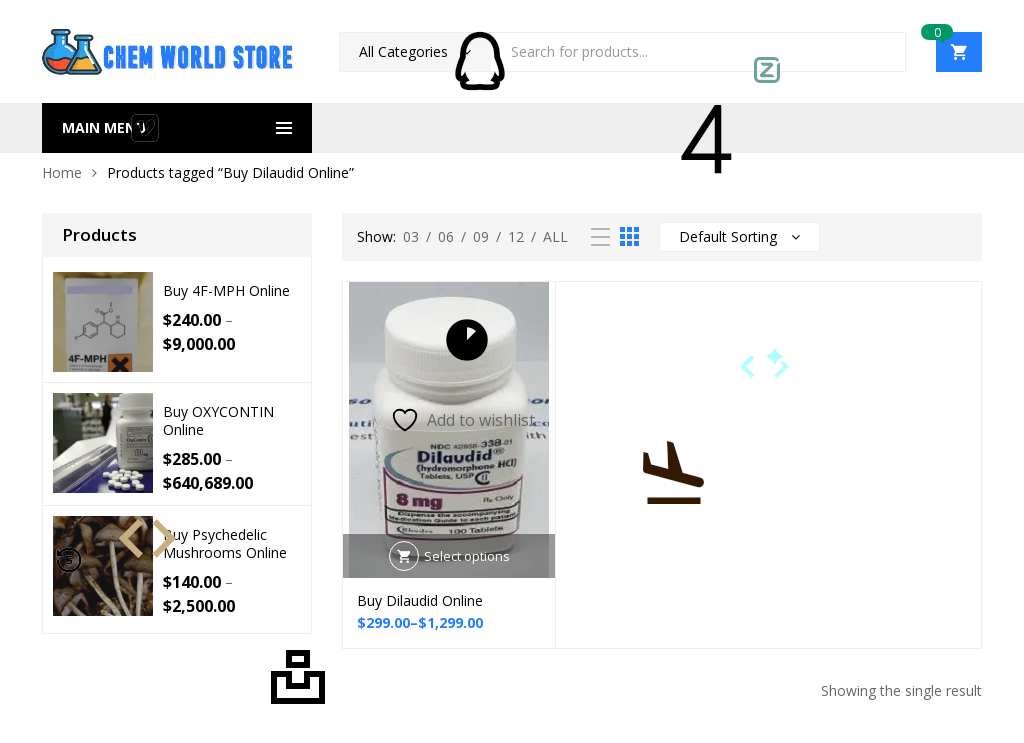  What do you see at coordinates (298, 677) in the screenshot?
I see `unsplash logo - access free stock photos` at bounding box center [298, 677].